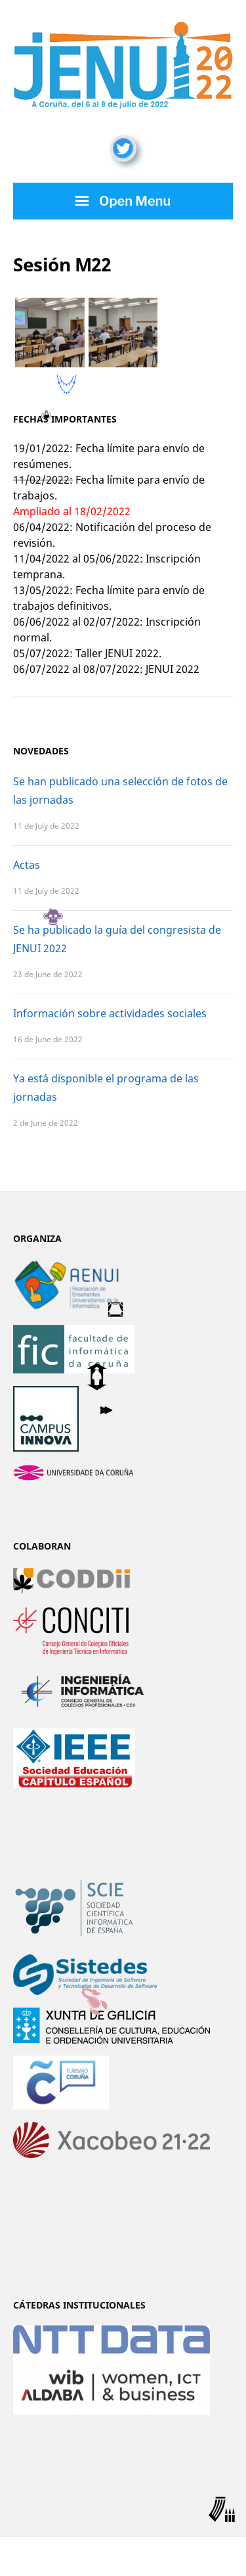 The image size is (246, 2576). I want to click on nature or plant category indicator, so click(23, 1584).